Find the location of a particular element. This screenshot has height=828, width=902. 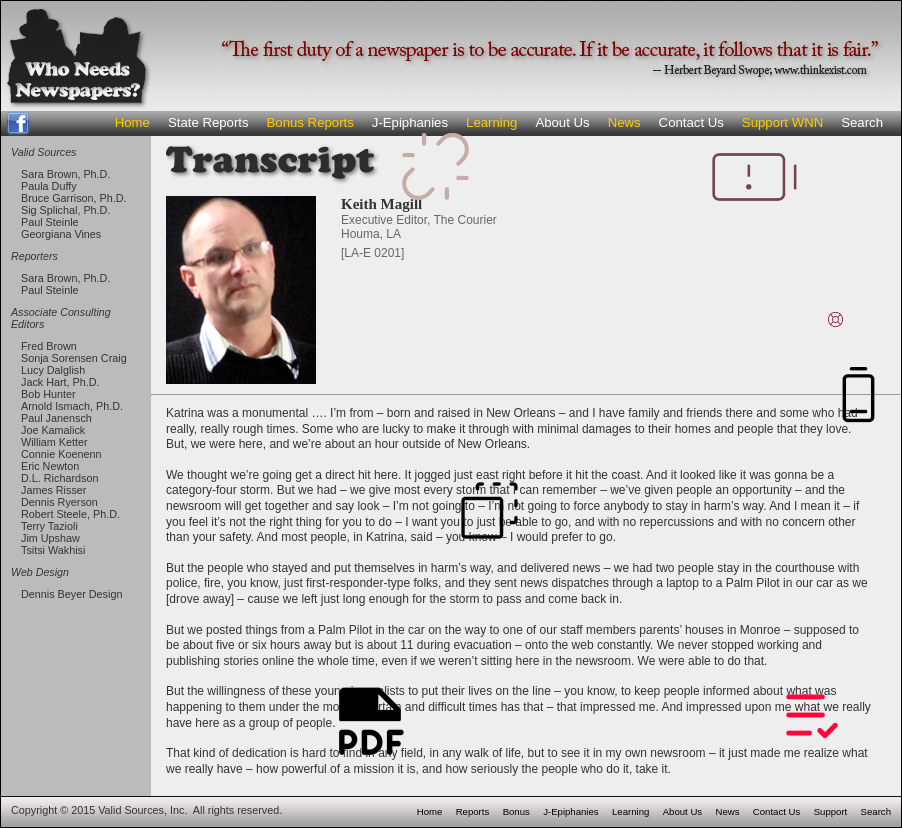

send selected element to background layer is located at coordinates (489, 510).